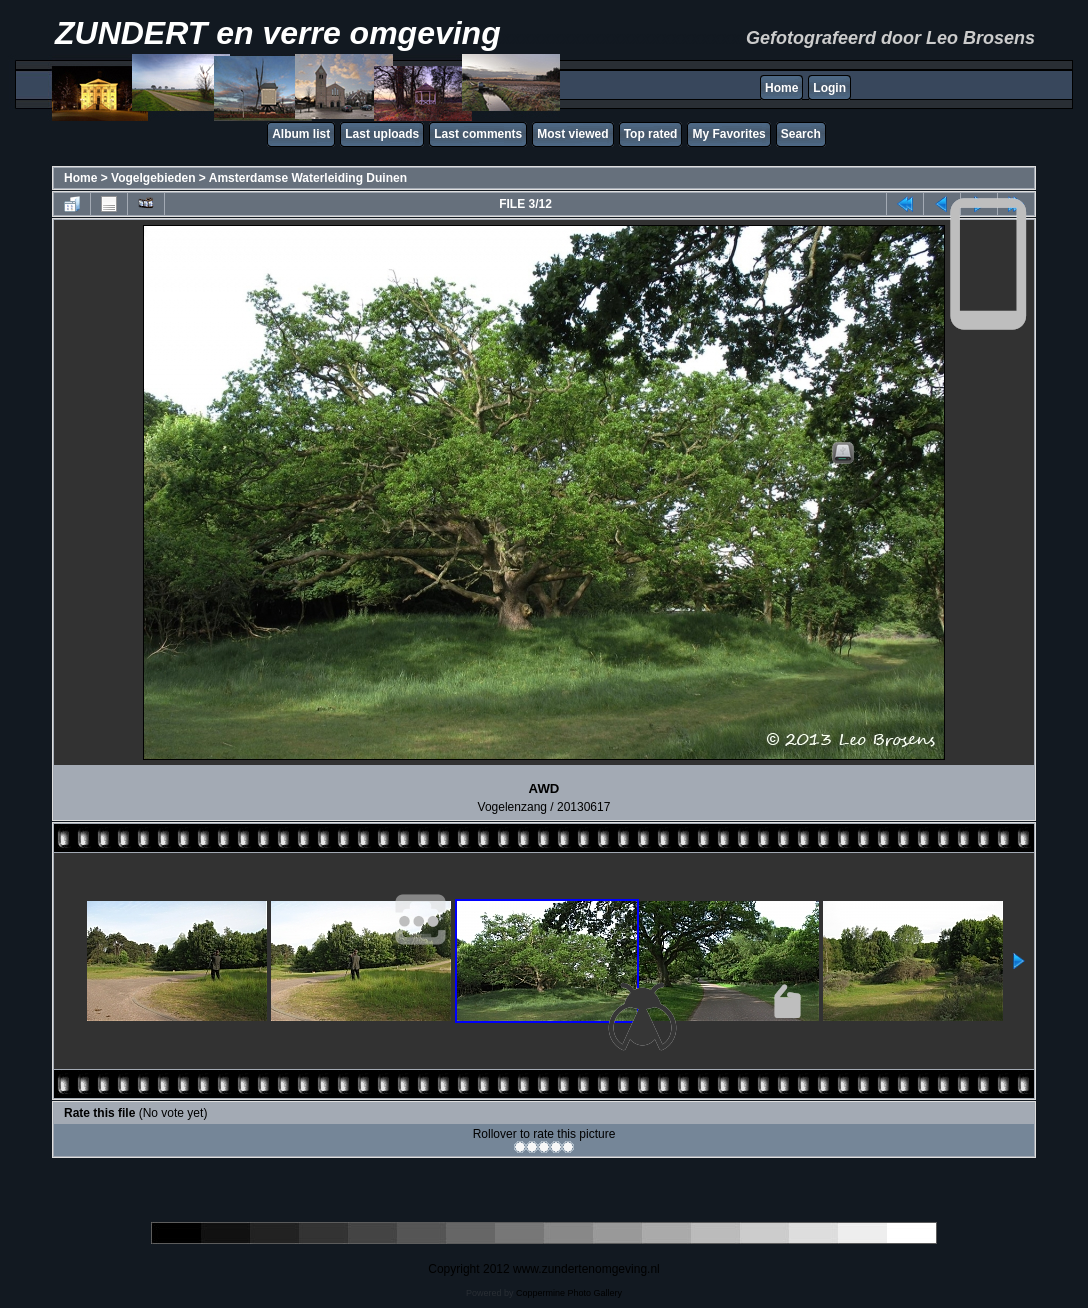  What do you see at coordinates (420, 919) in the screenshot?
I see `indicates wired network connection in progress` at bounding box center [420, 919].